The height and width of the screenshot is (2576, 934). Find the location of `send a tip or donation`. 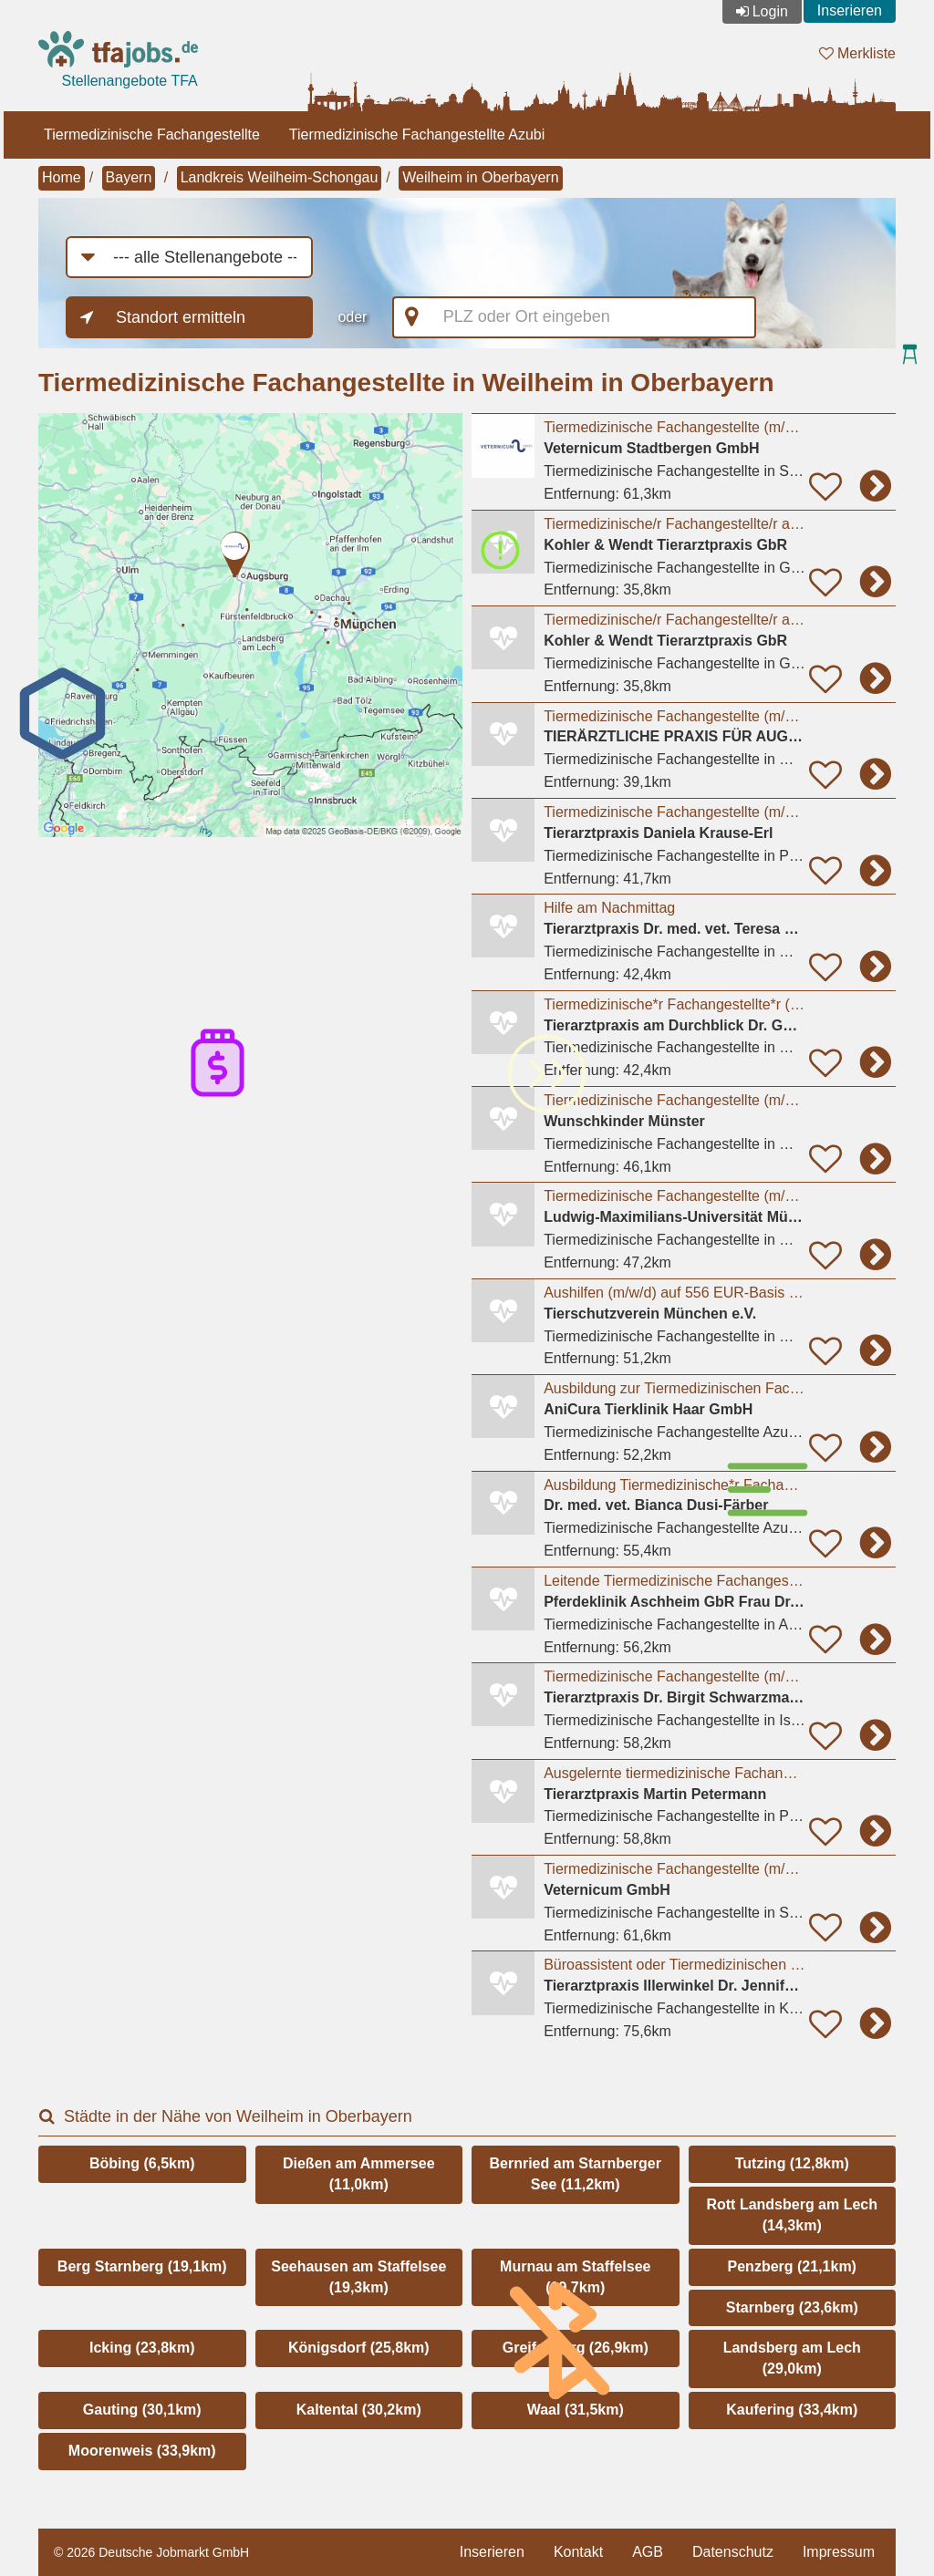

send a tip or donation is located at coordinates (217, 1062).